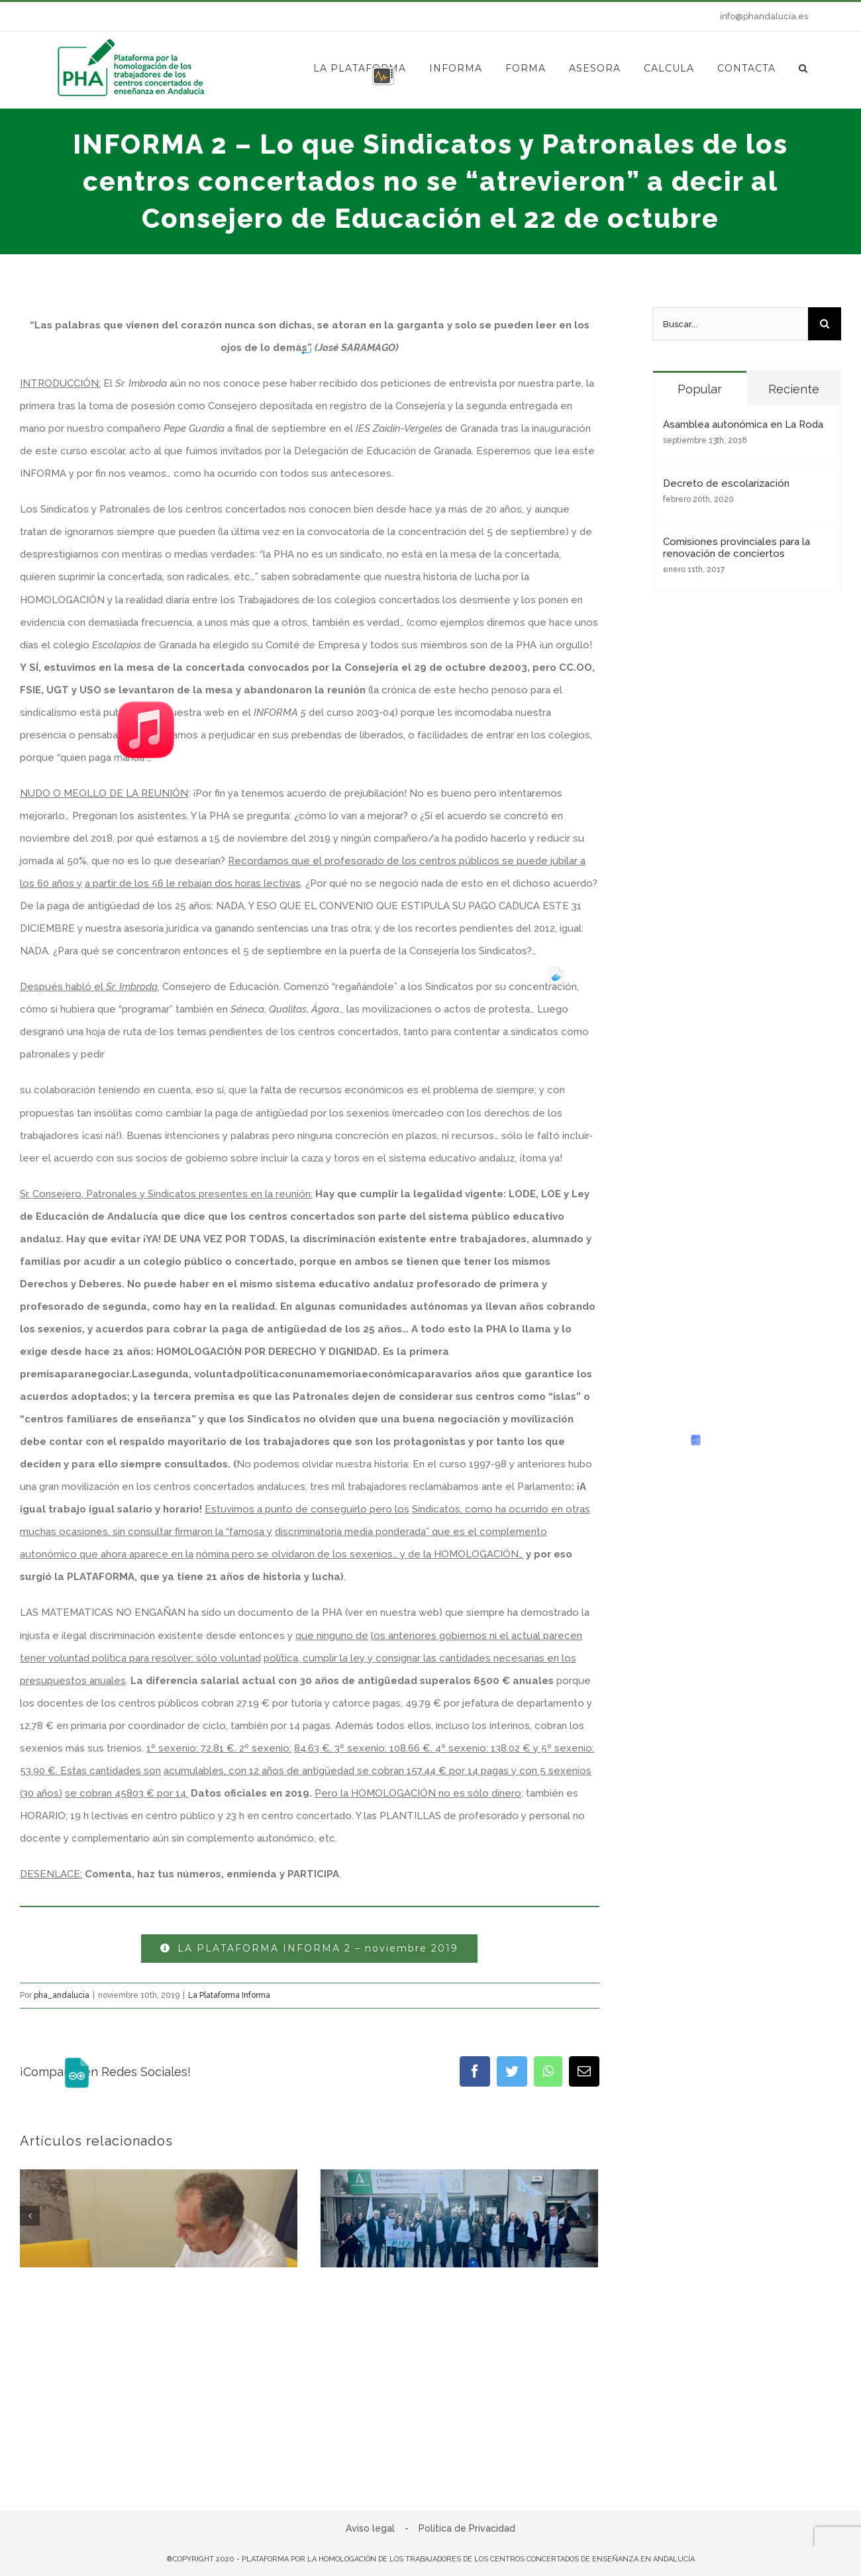  Describe the element at coordinates (383, 75) in the screenshot. I see `open system monitor application` at that location.